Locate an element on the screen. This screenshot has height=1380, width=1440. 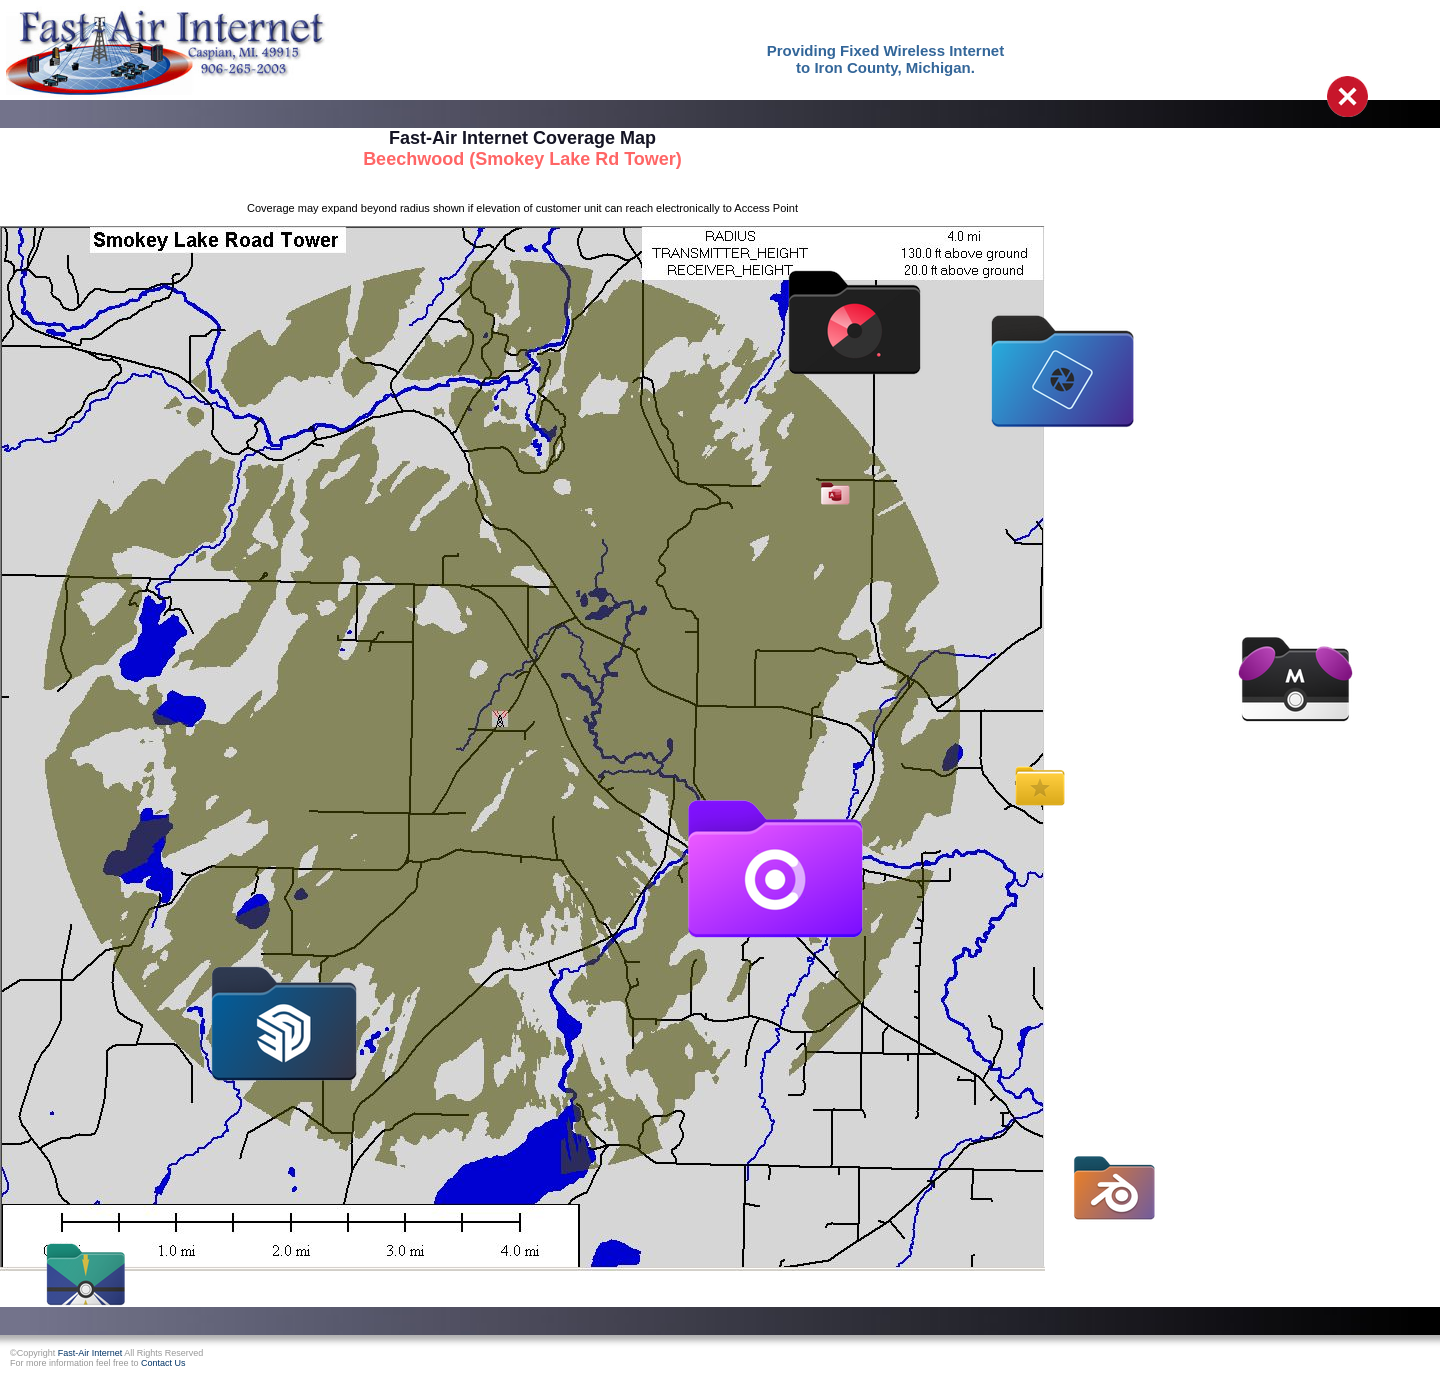
open wondershare orgcharting project folder is located at coordinates (774, 873).